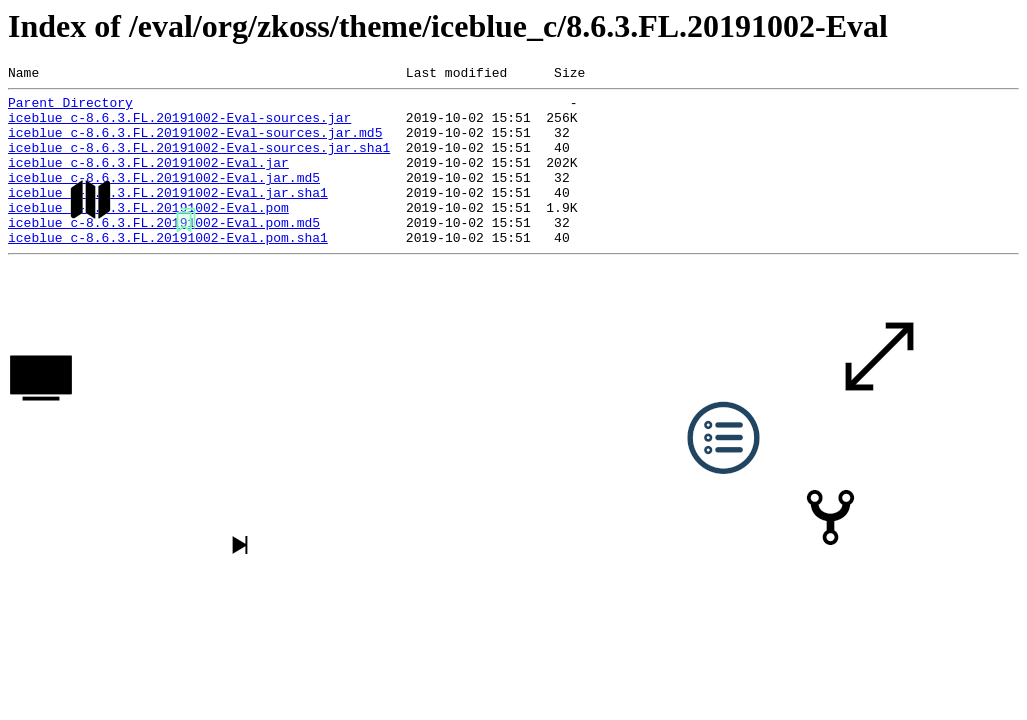 The image size is (1027, 720). I want to click on access tv or video streaming features, so click(41, 378).